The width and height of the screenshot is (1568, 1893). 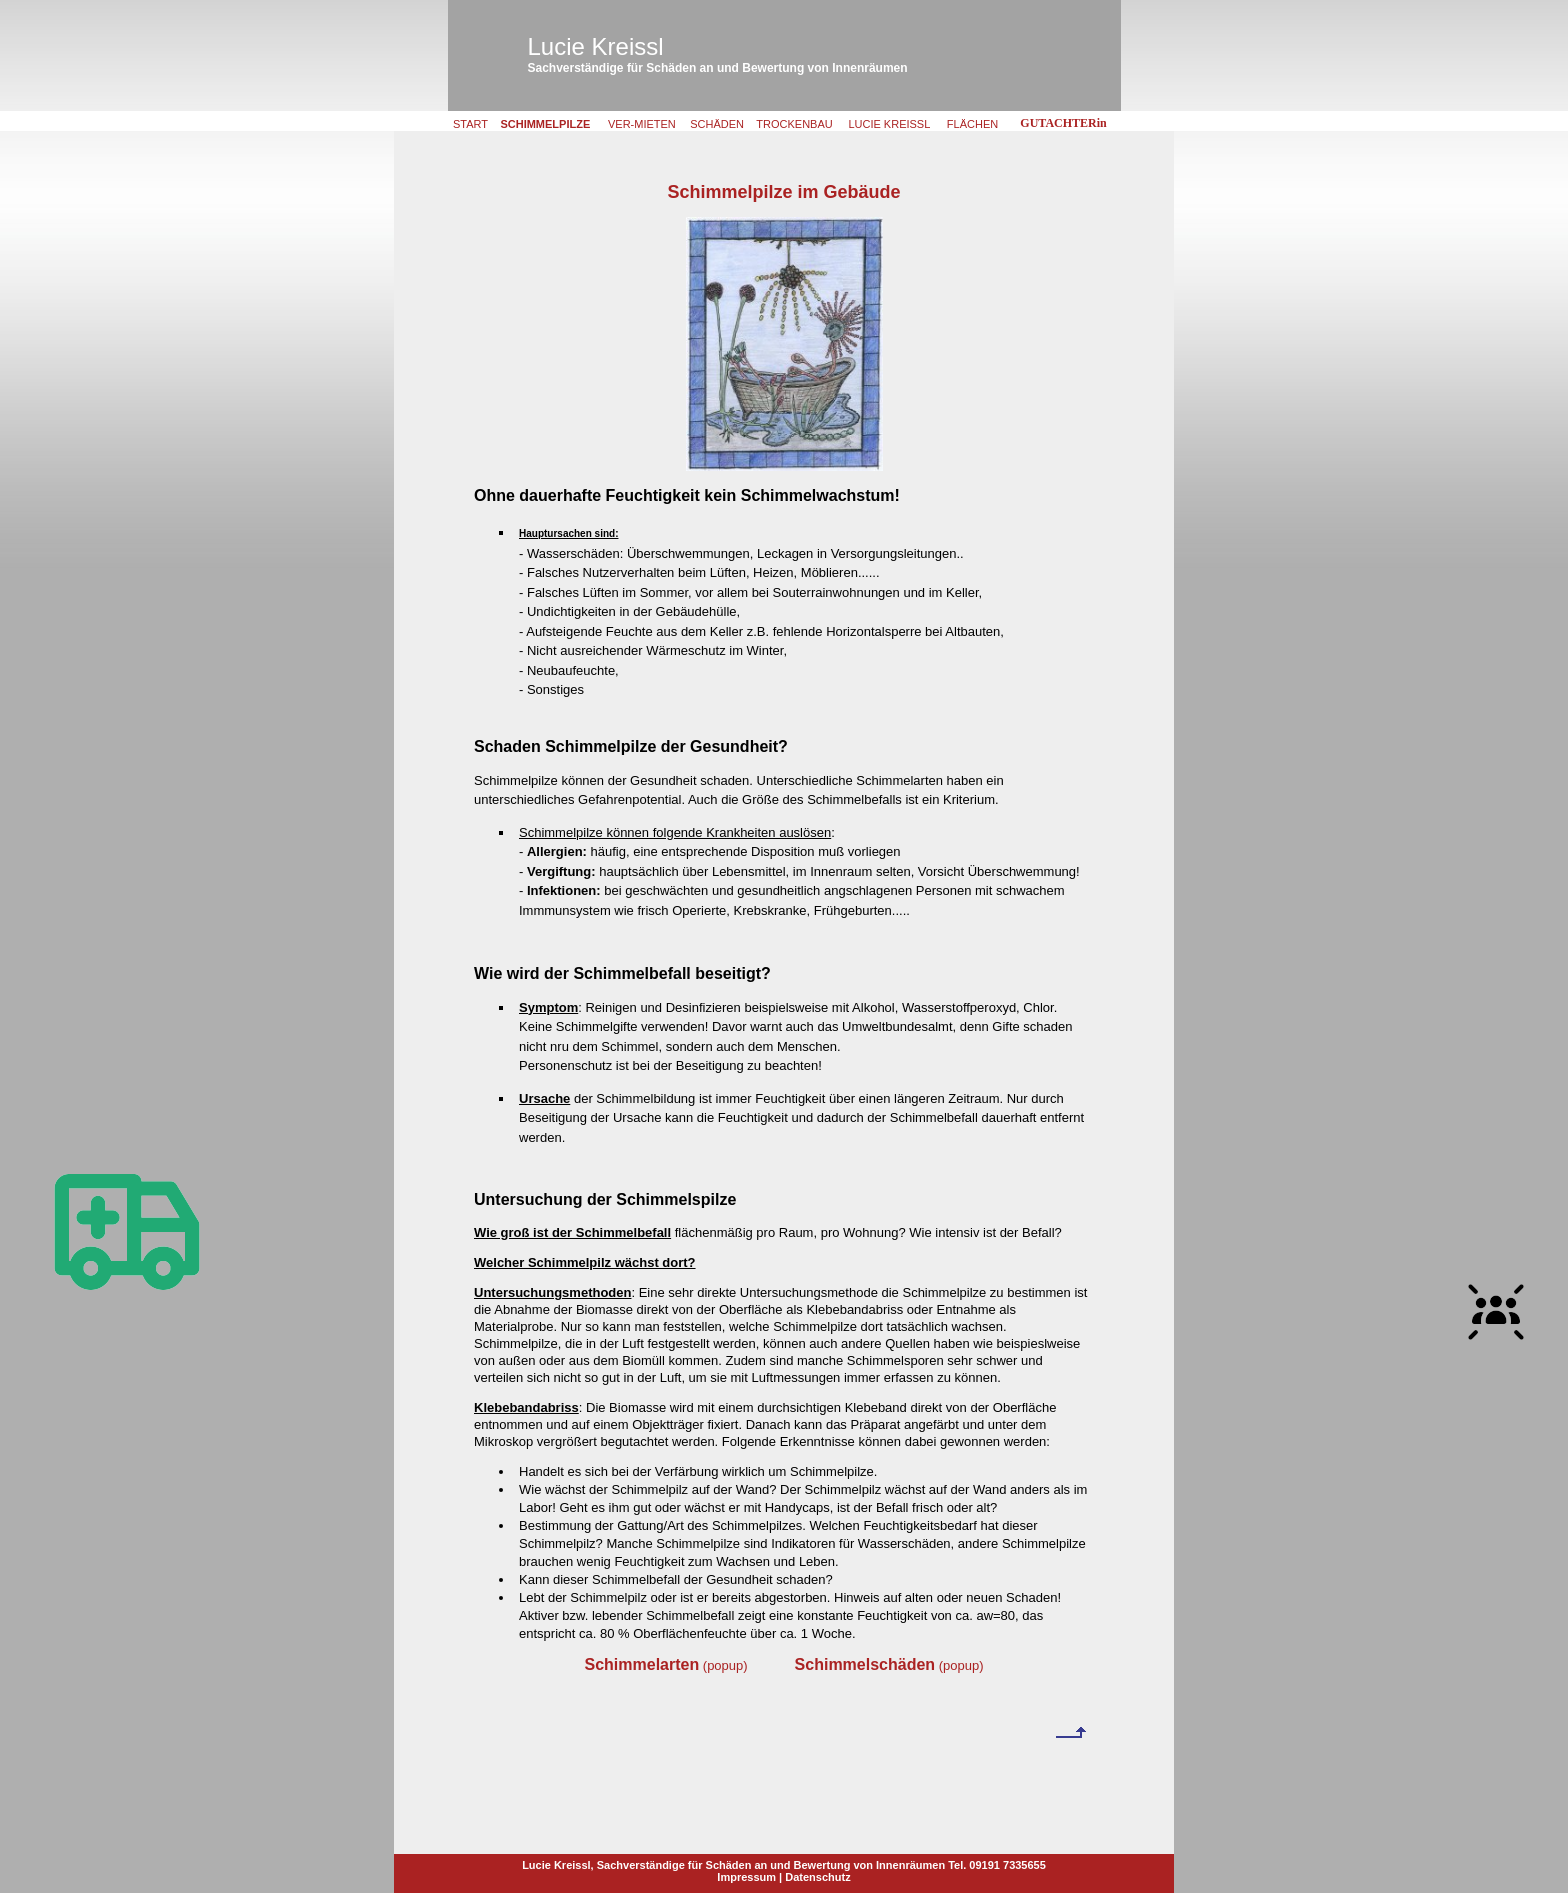 What do you see at coordinates (1496, 1312) in the screenshot?
I see `view active or highlighted team members` at bounding box center [1496, 1312].